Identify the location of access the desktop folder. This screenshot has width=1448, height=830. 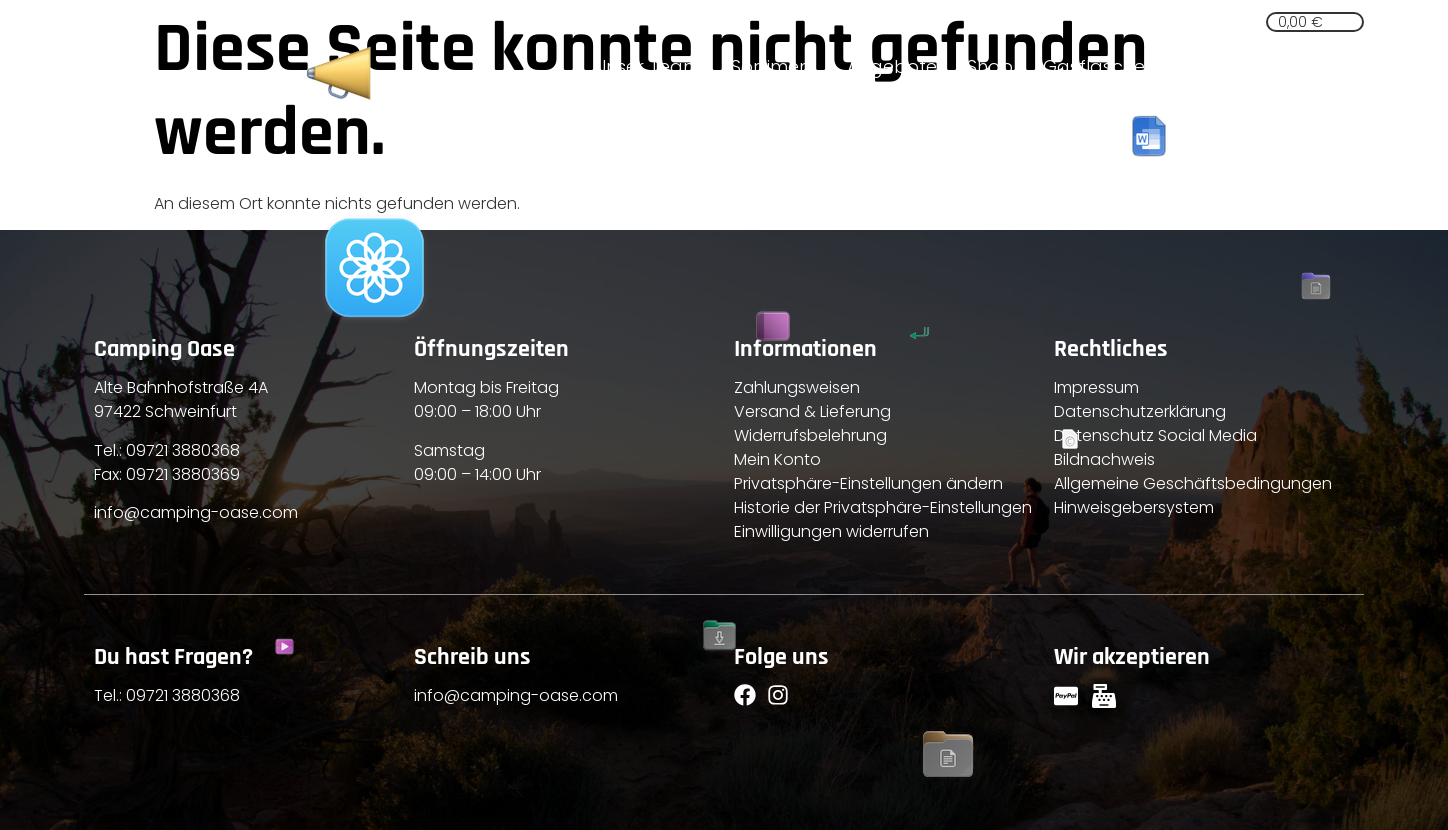
(773, 325).